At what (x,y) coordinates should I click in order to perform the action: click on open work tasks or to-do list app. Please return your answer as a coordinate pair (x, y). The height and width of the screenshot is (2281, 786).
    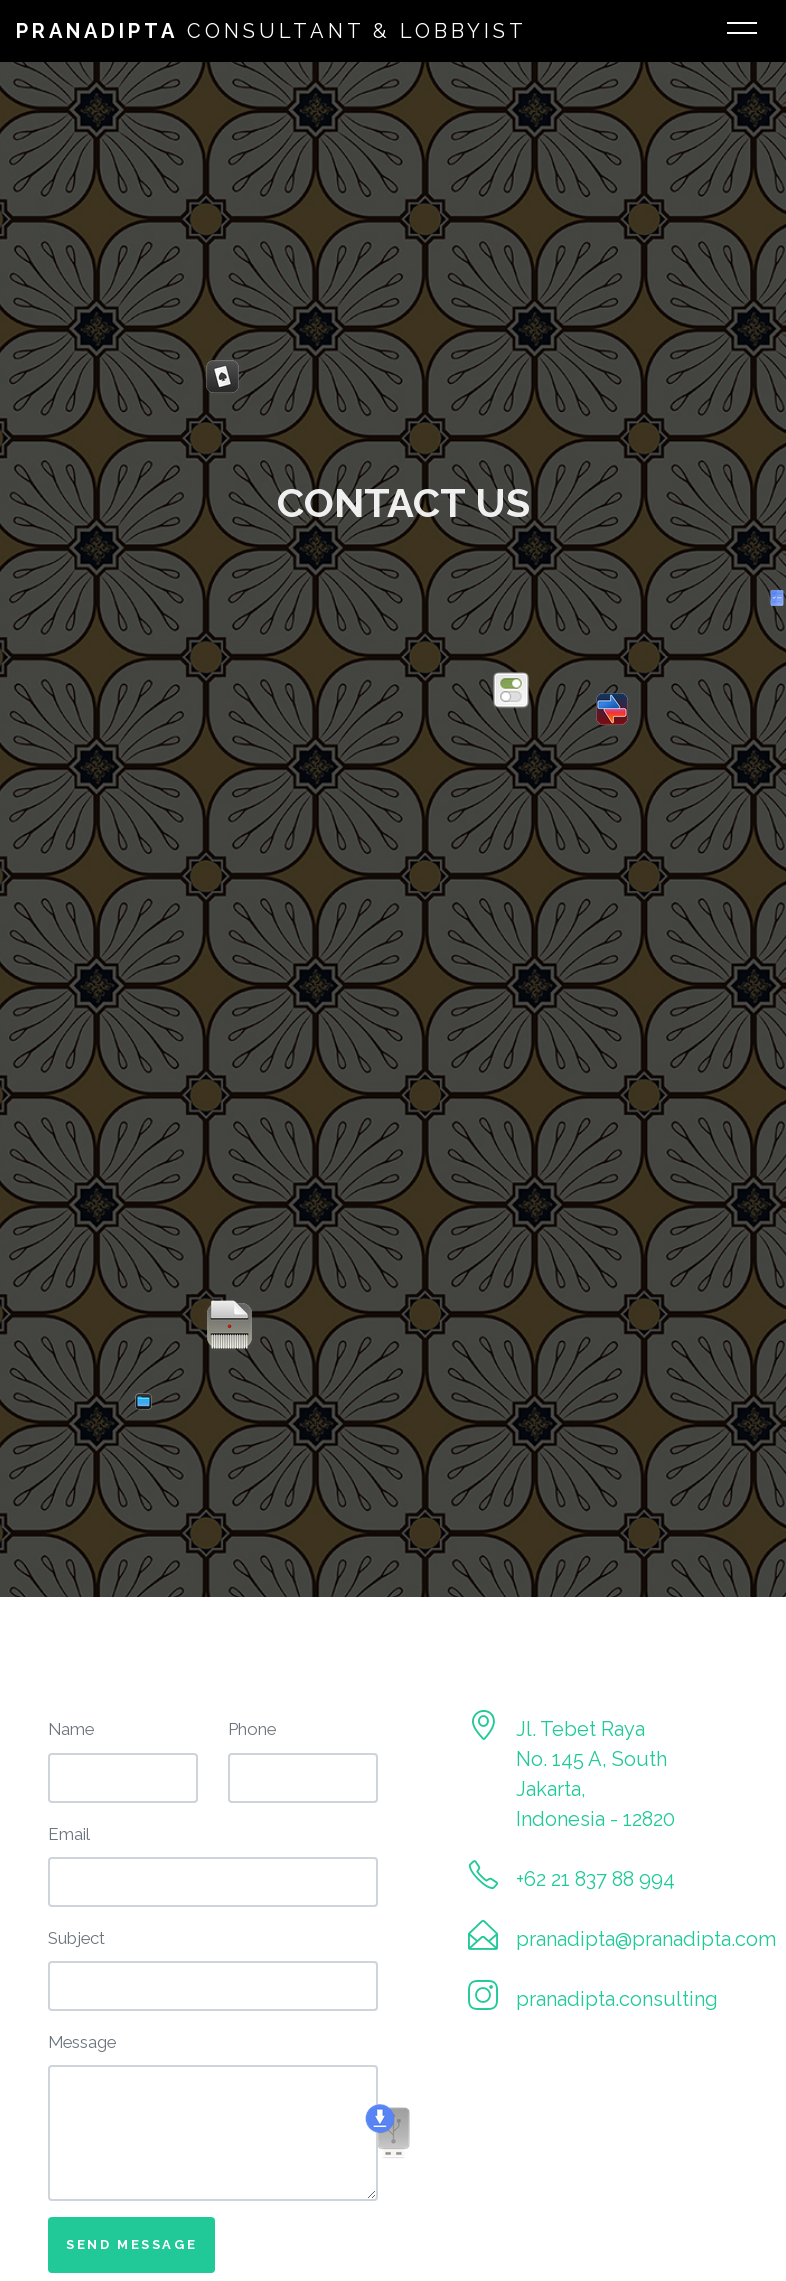
    Looking at the image, I should click on (777, 598).